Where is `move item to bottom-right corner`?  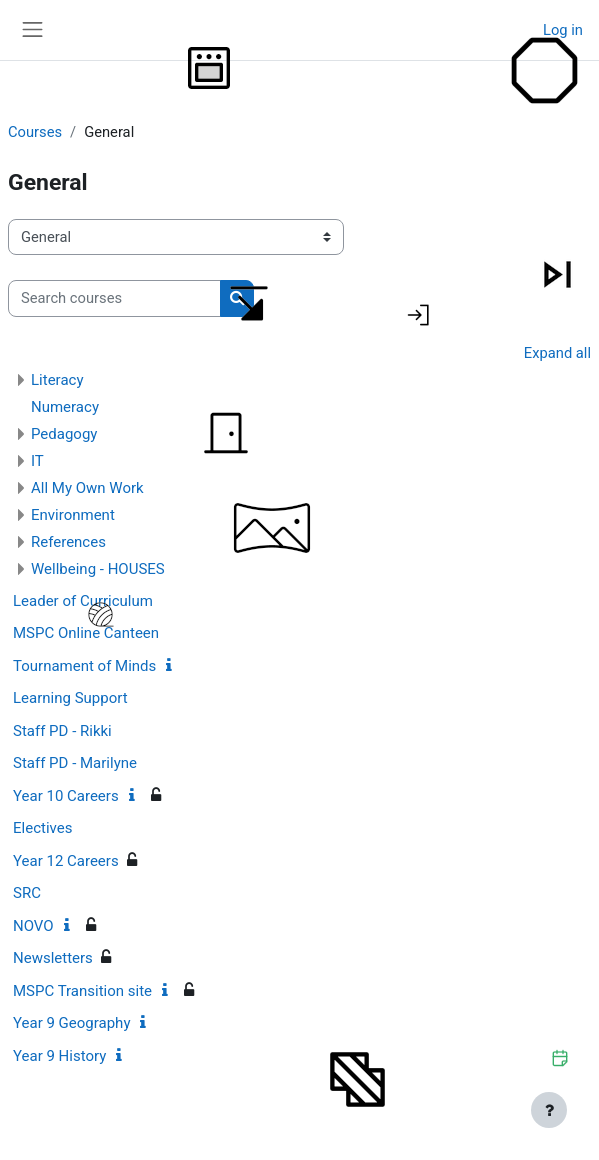
move item to bottom-right corner is located at coordinates (249, 305).